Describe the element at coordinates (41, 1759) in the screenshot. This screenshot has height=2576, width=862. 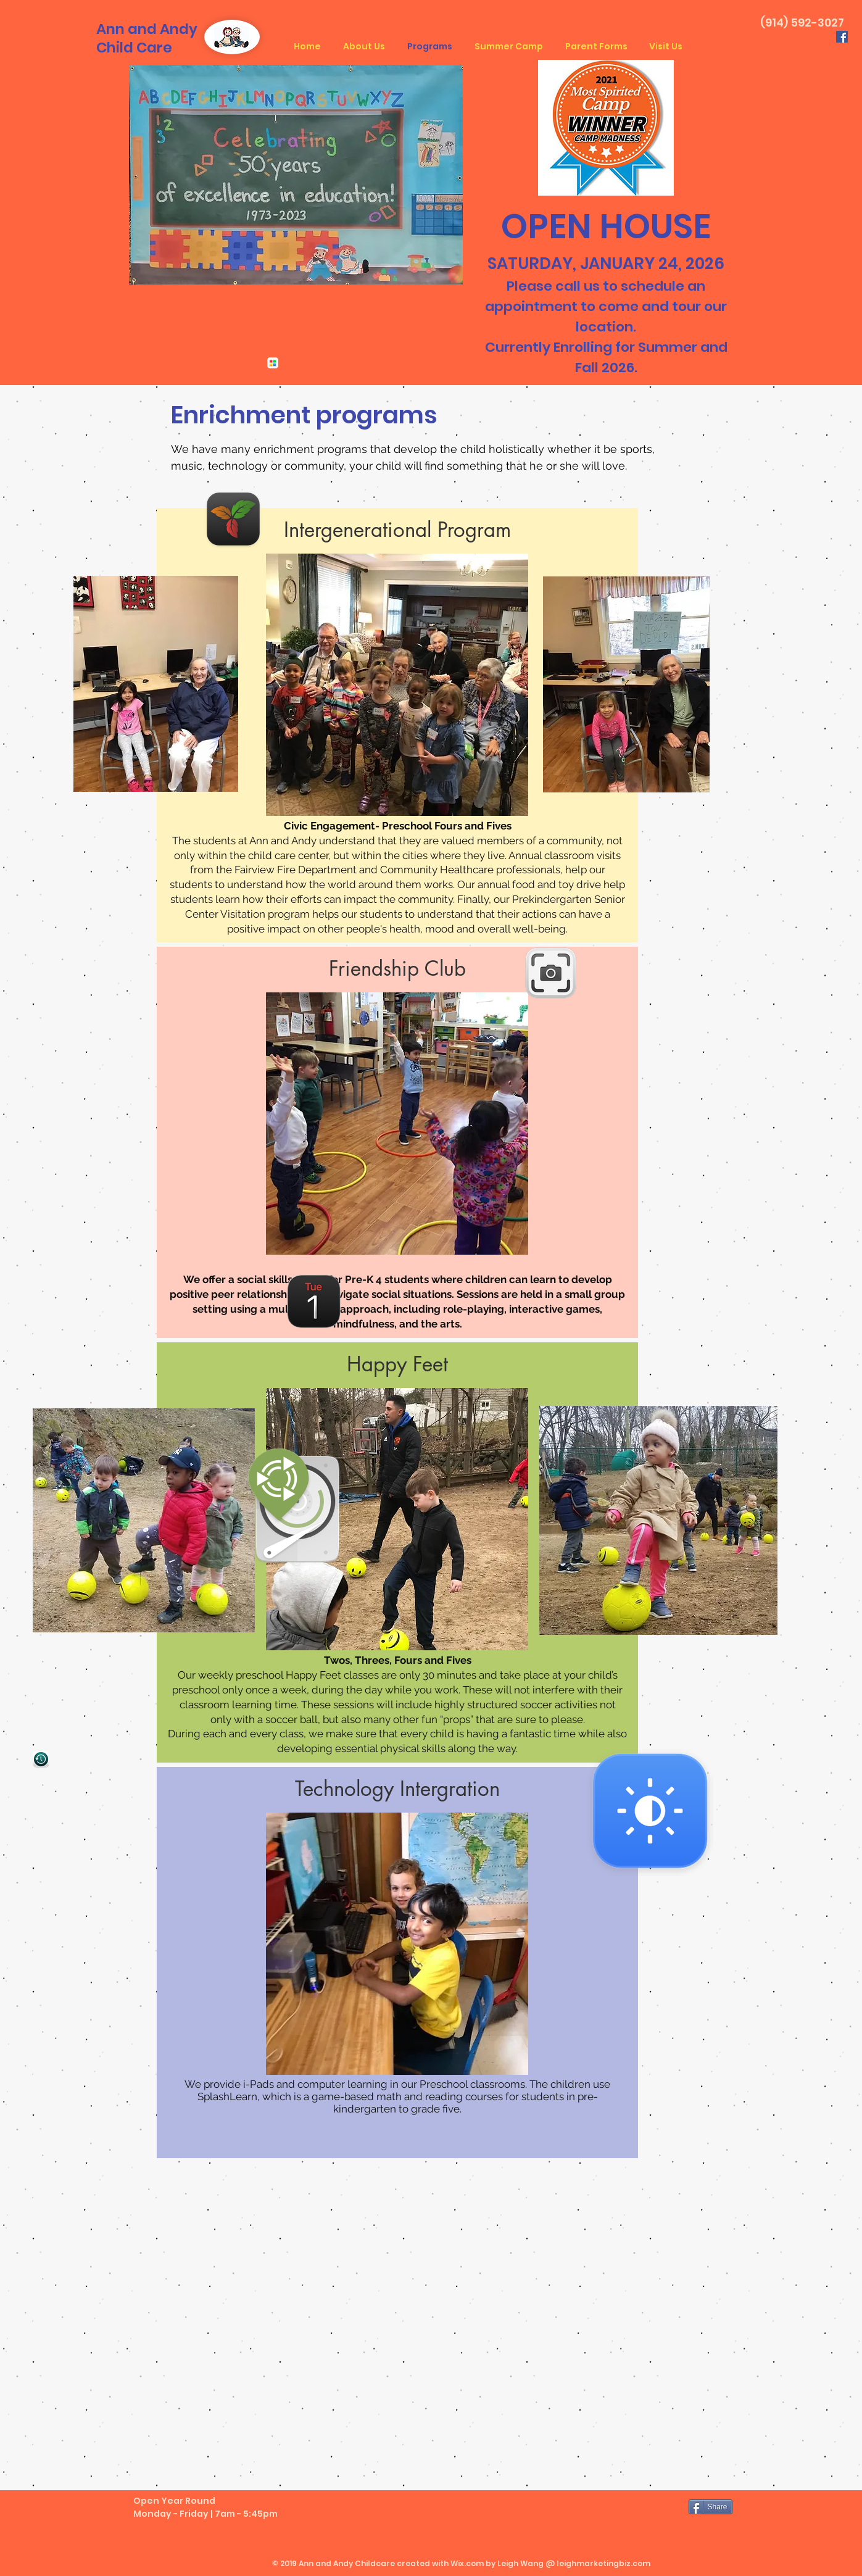
I see `open Time Machine backup utility` at that location.